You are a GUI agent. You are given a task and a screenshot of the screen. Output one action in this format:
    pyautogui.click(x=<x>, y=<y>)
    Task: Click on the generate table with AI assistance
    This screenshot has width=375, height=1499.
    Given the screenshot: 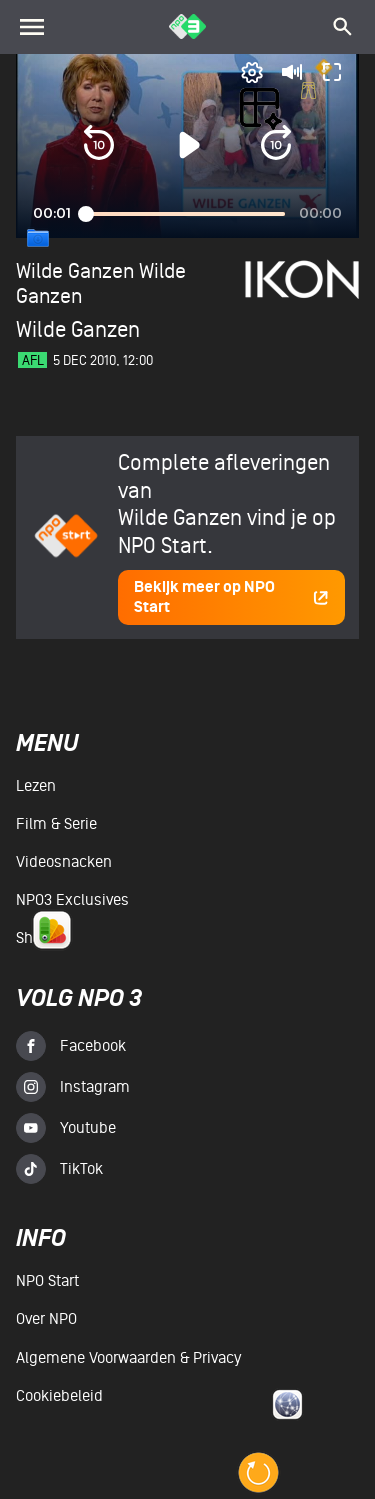 What is the action you would take?
    pyautogui.click(x=259, y=107)
    